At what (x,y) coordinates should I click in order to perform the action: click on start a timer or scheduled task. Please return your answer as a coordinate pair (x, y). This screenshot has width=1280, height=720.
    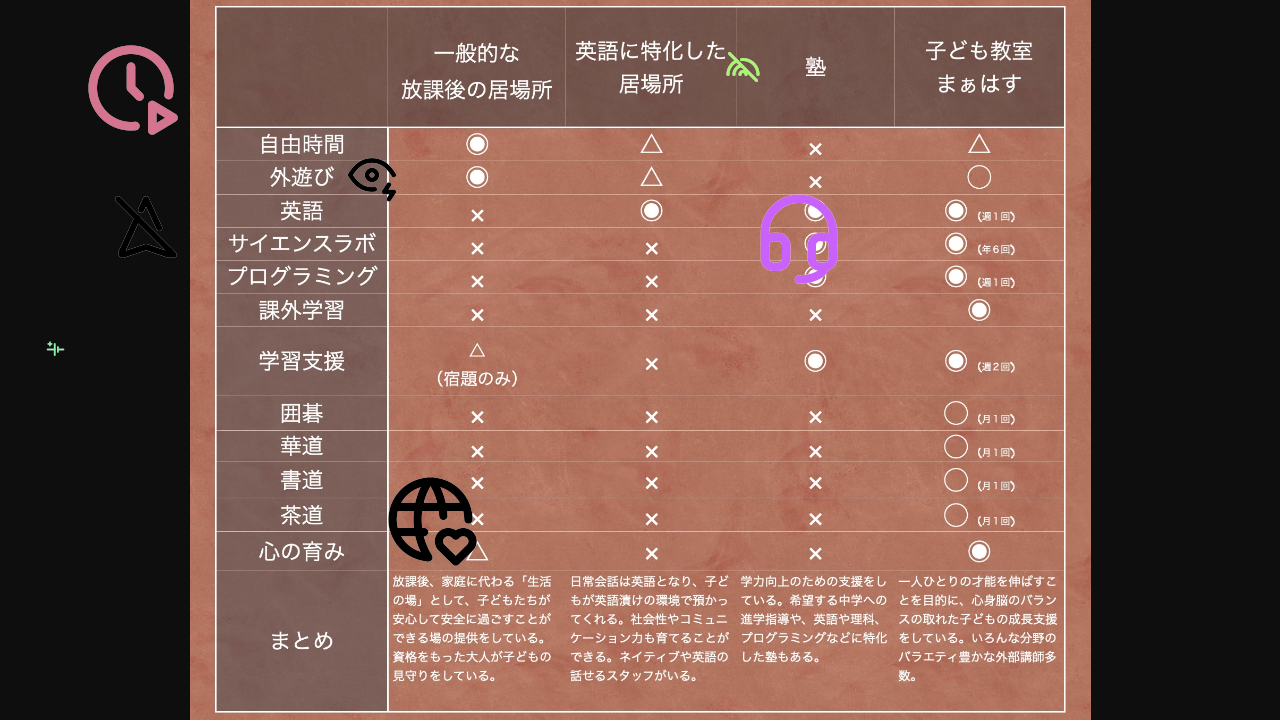
    Looking at the image, I should click on (131, 88).